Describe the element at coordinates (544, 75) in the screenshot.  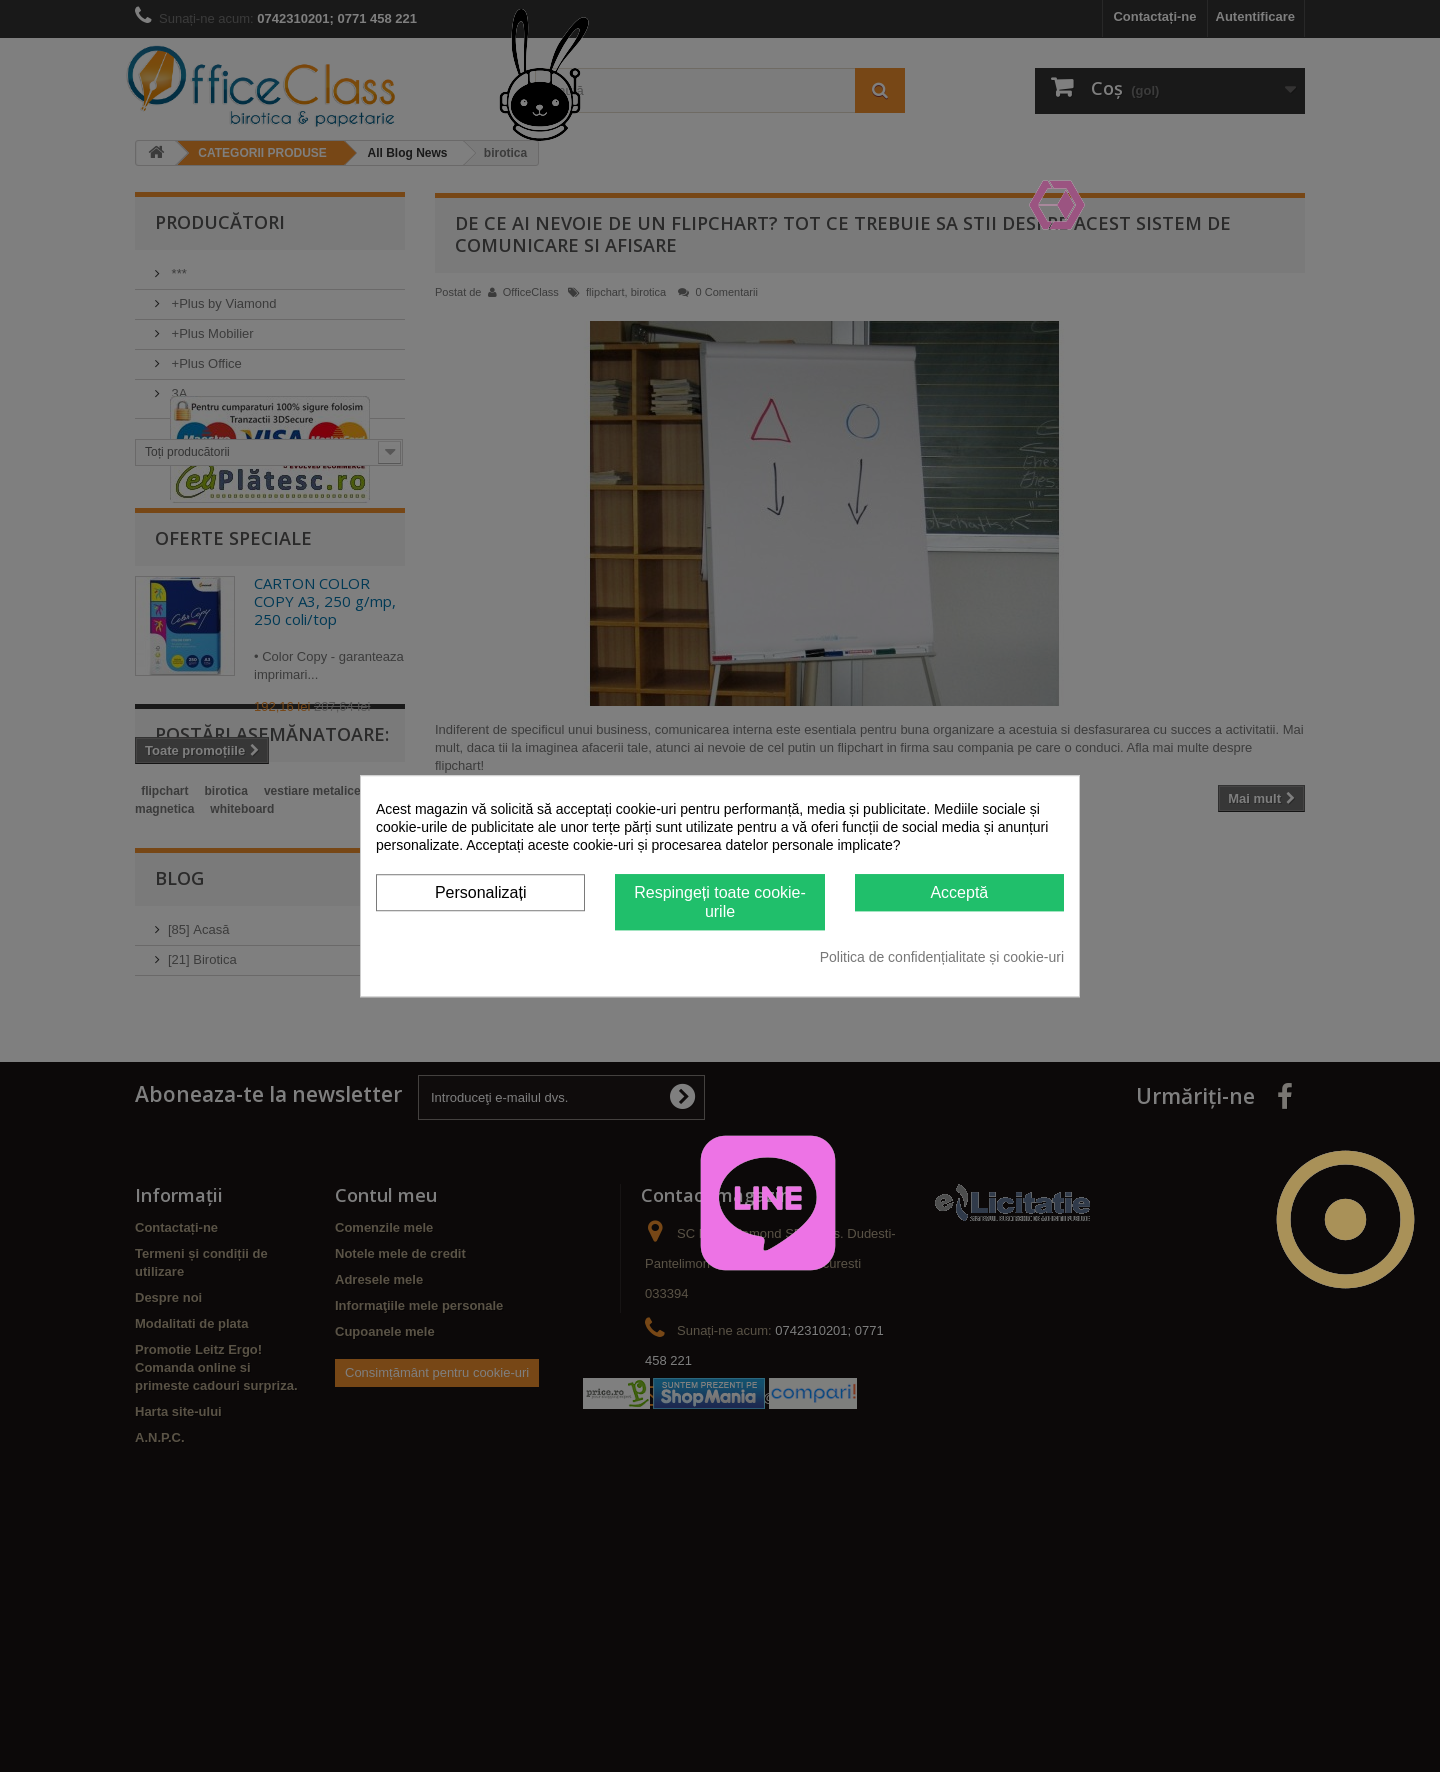
I see `trino distributed SQL query engine logo` at that location.